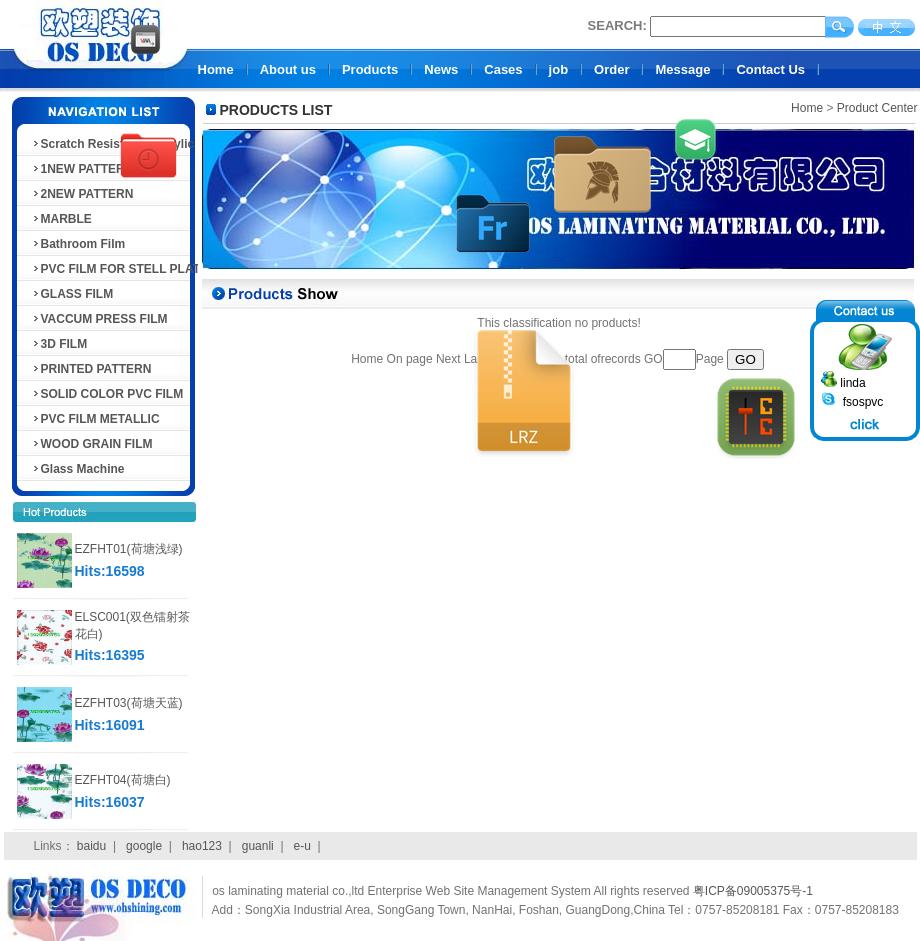  I want to click on open corectrl system utility, so click(756, 417).